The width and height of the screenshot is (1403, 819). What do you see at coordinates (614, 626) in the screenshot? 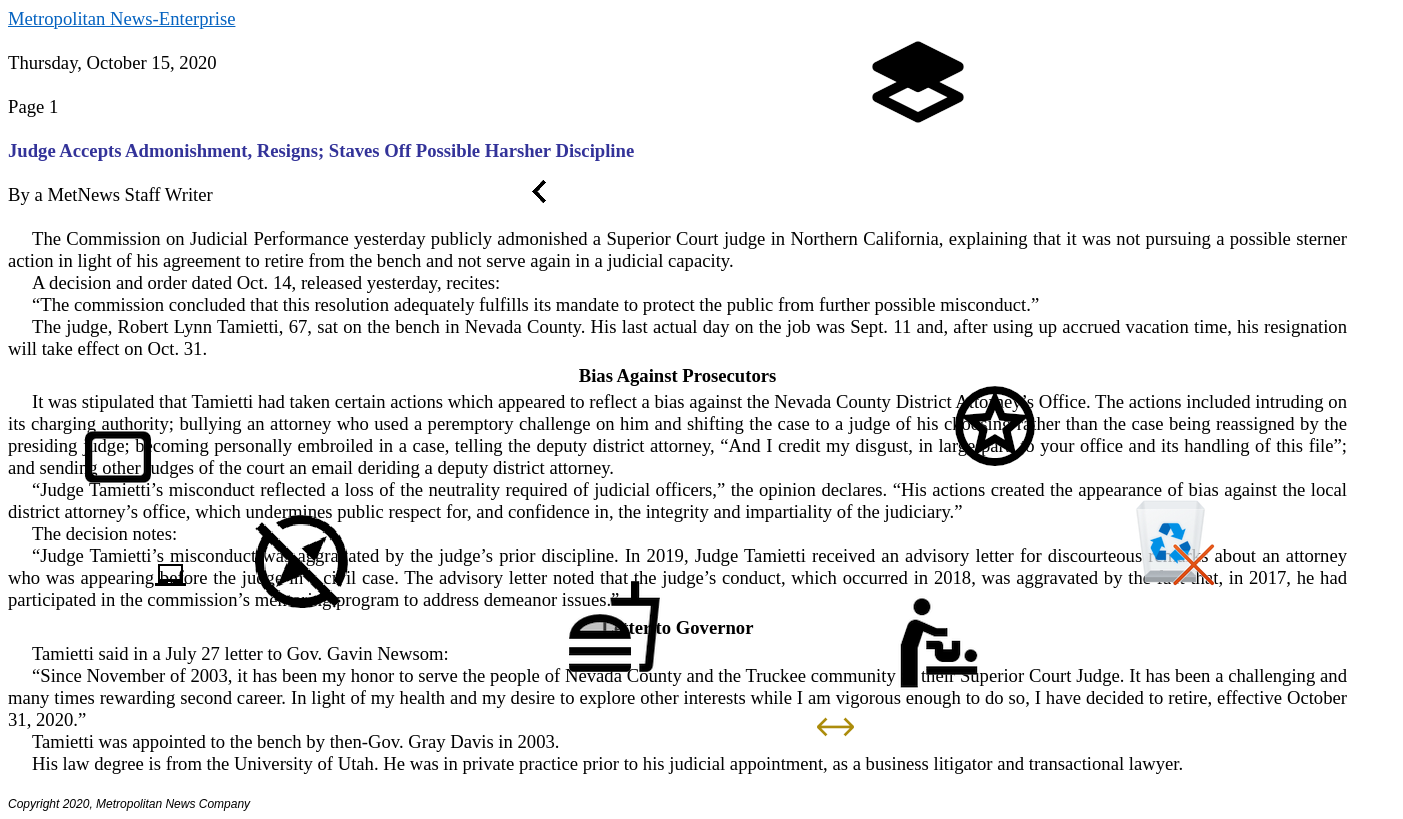
I see `find nearby fast food restaurants` at bounding box center [614, 626].